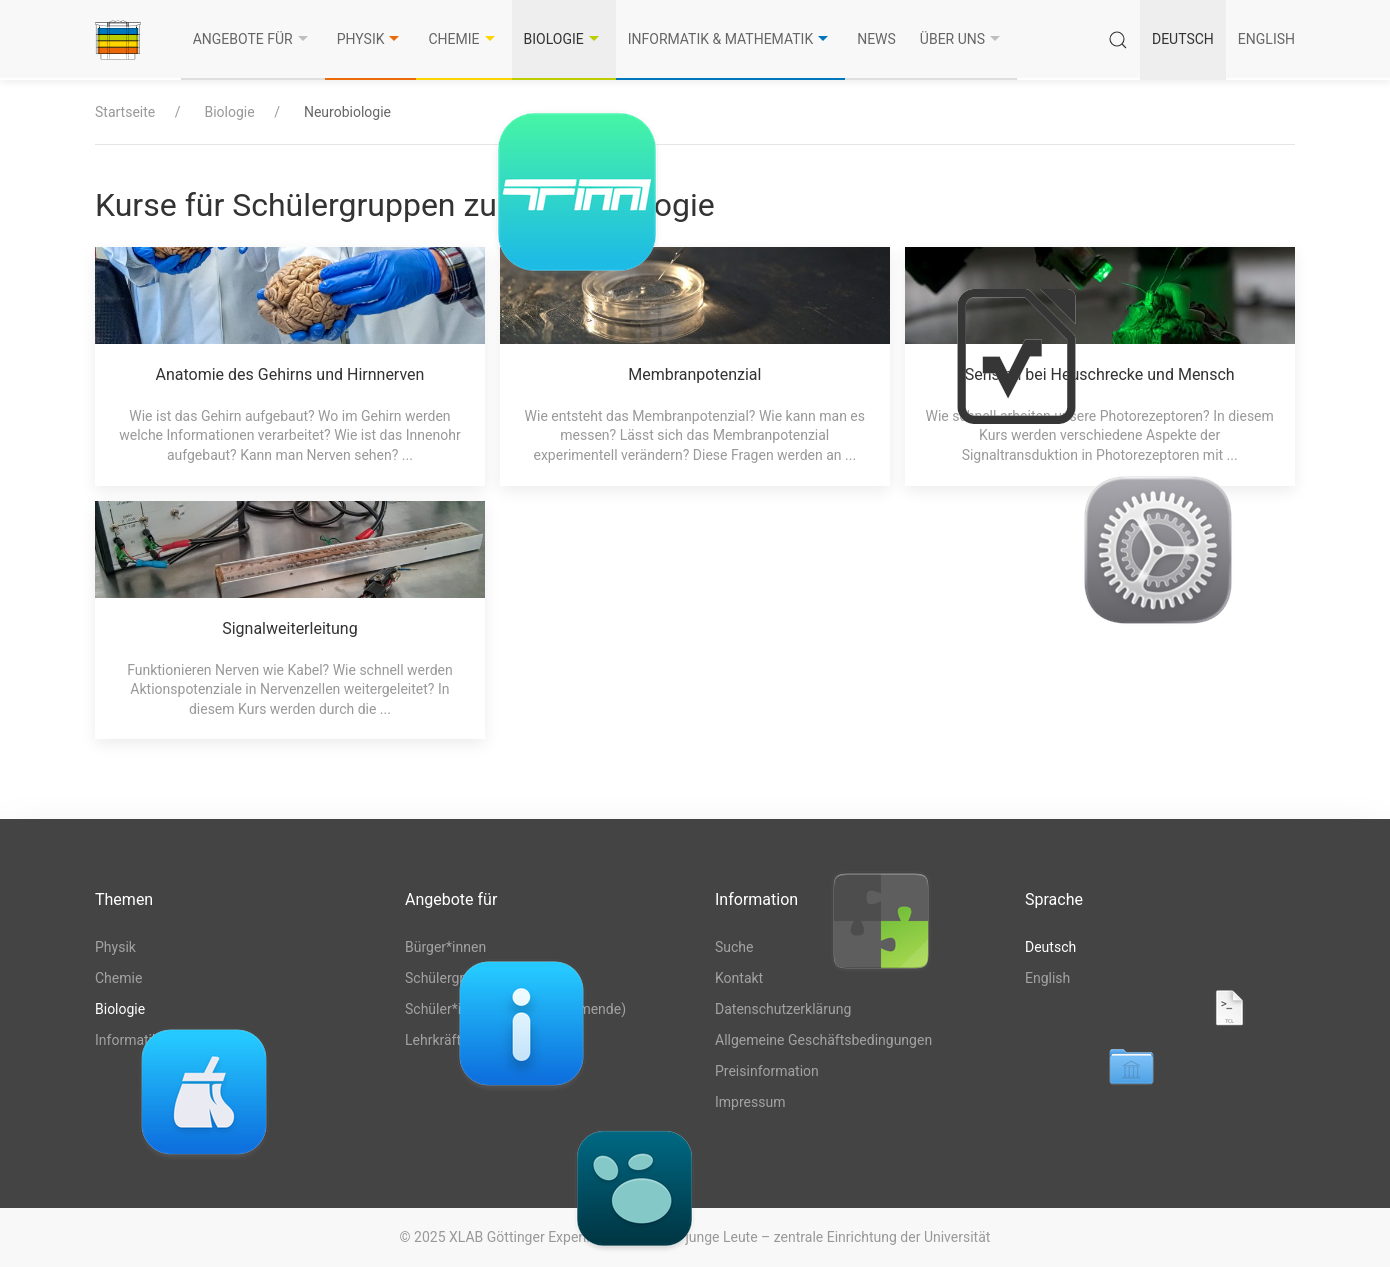  Describe the element at coordinates (1016, 356) in the screenshot. I see `open libreoffice math application` at that location.